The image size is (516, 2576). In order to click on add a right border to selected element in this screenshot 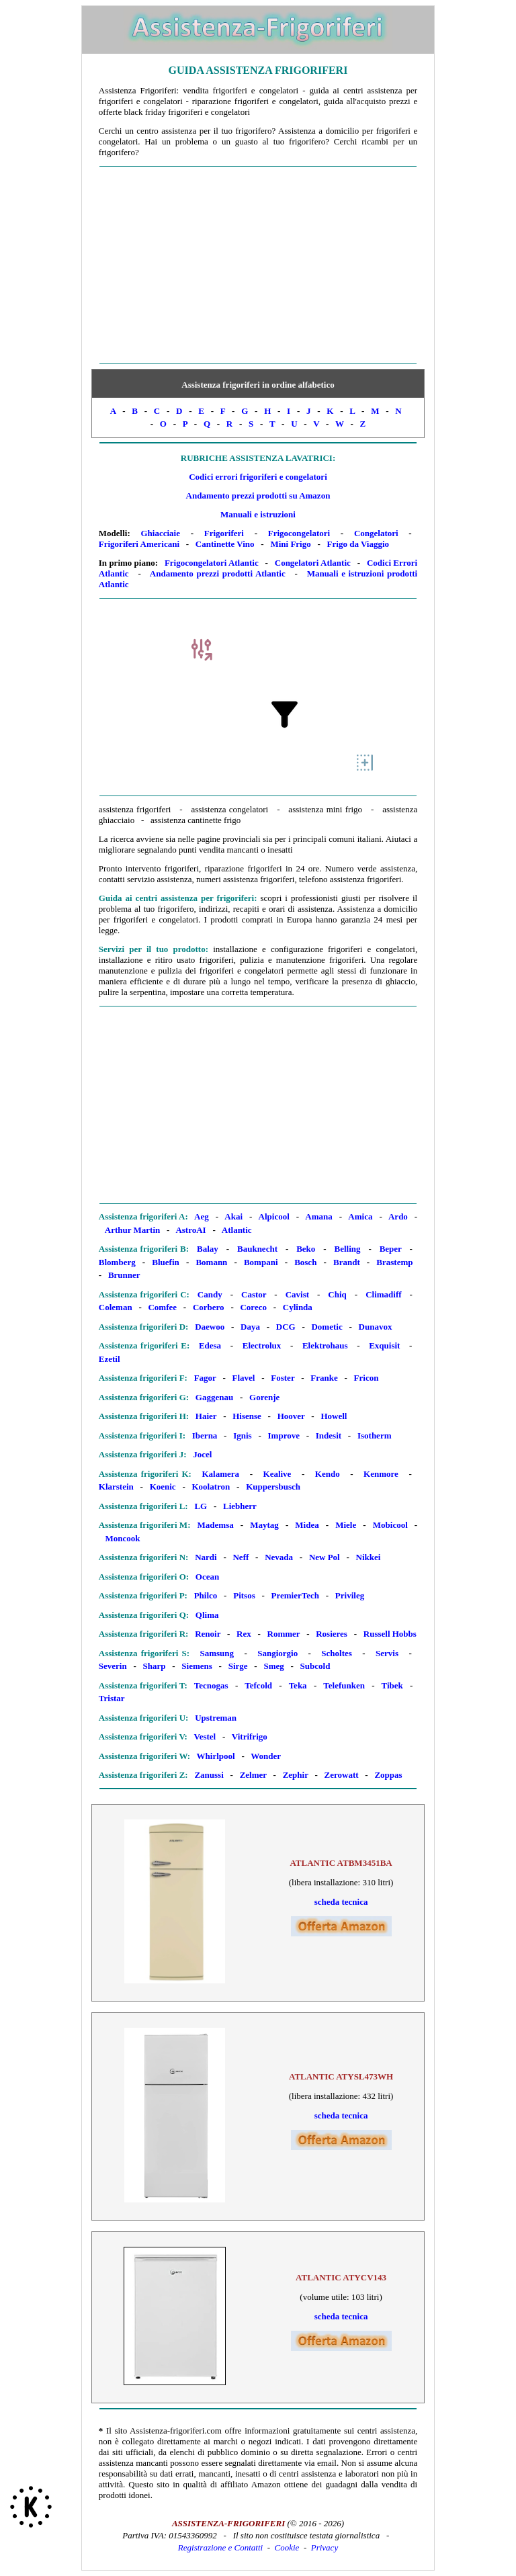, I will do `click(365, 763)`.